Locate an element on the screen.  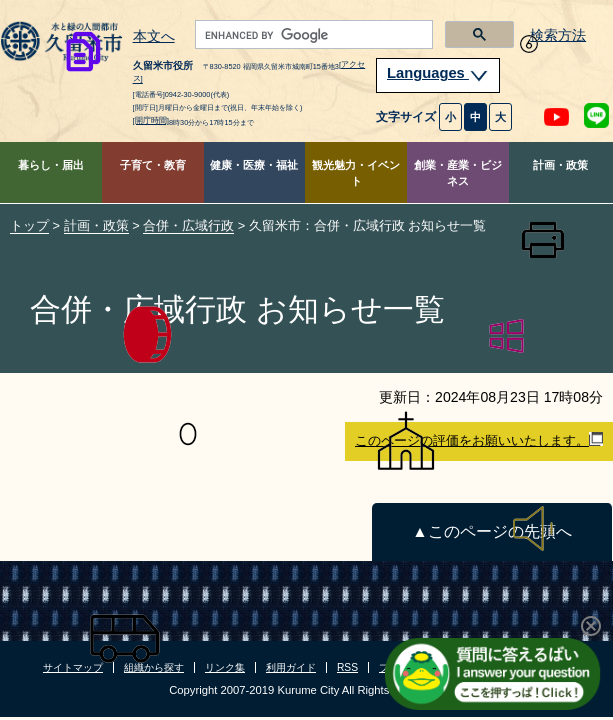
adjust volume to low level is located at coordinates (535, 528).